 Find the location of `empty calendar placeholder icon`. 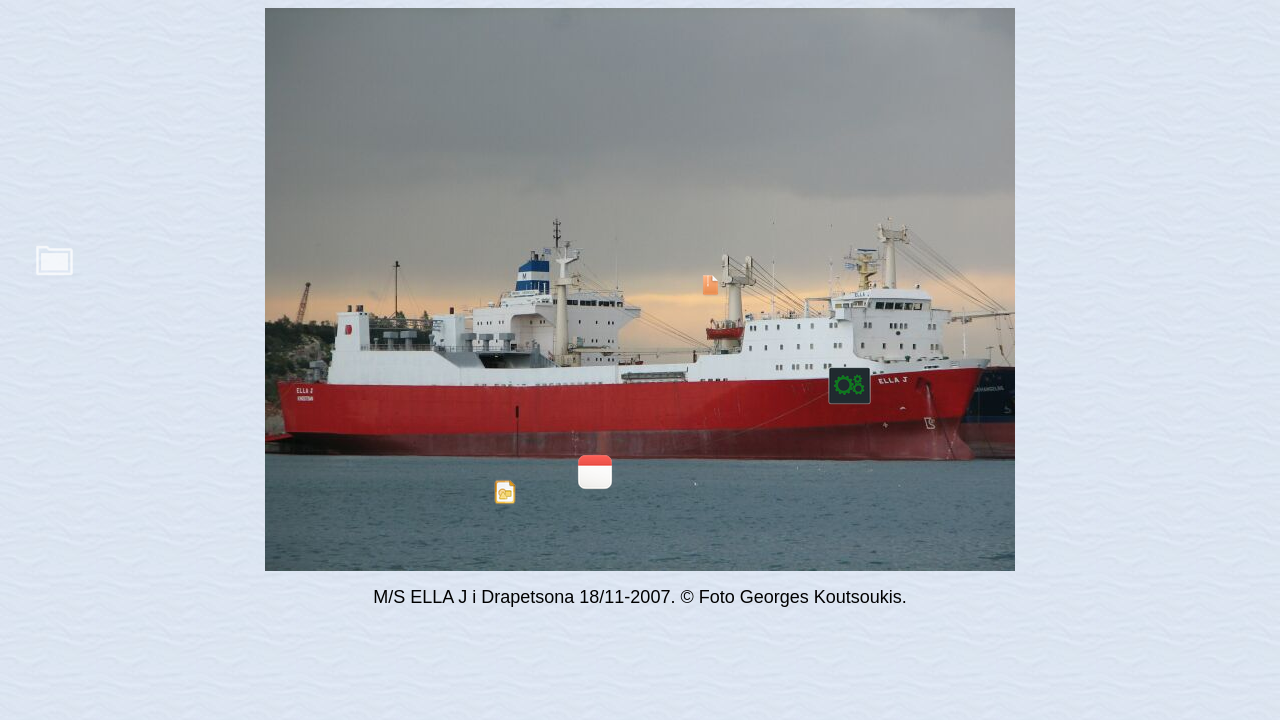

empty calendar placeholder icon is located at coordinates (595, 472).